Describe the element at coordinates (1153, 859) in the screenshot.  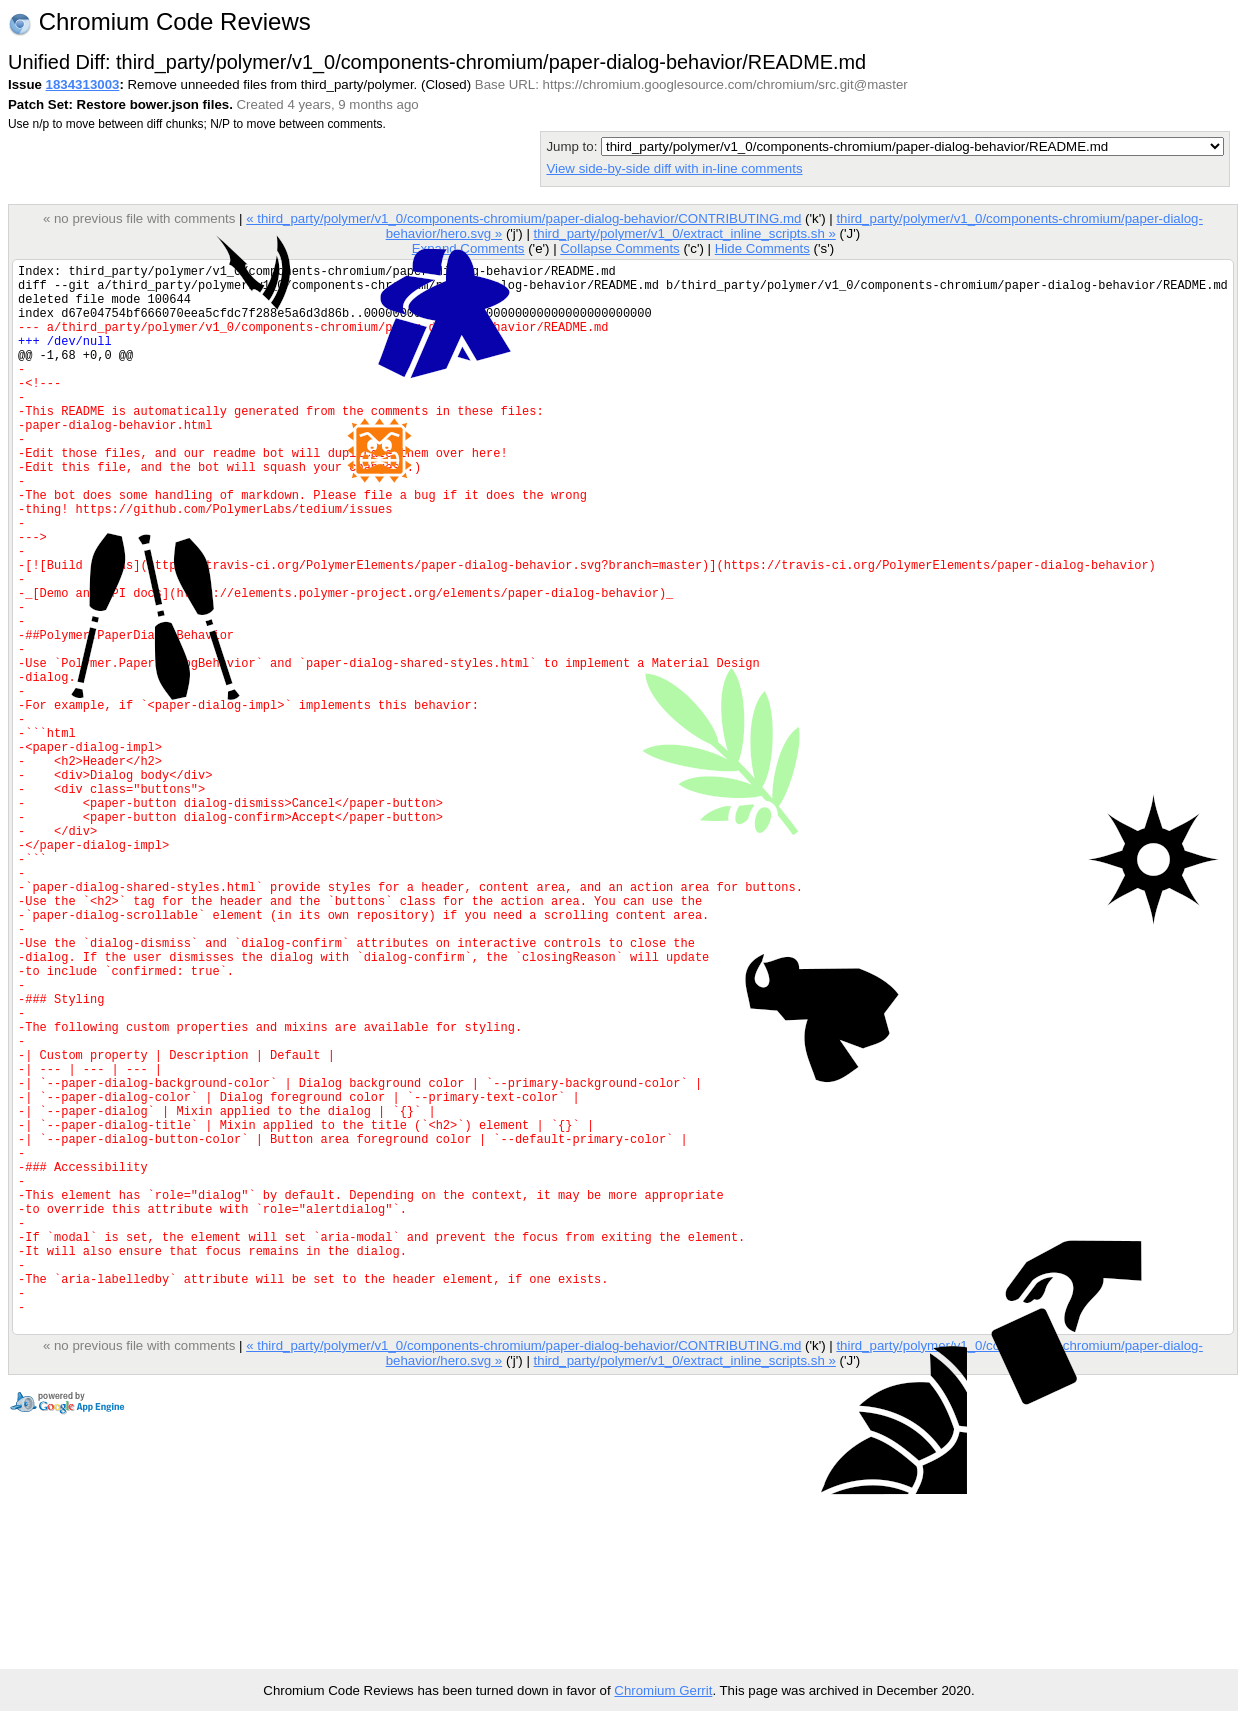
I see `indicates a hazard or danger zone in gameplay` at that location.